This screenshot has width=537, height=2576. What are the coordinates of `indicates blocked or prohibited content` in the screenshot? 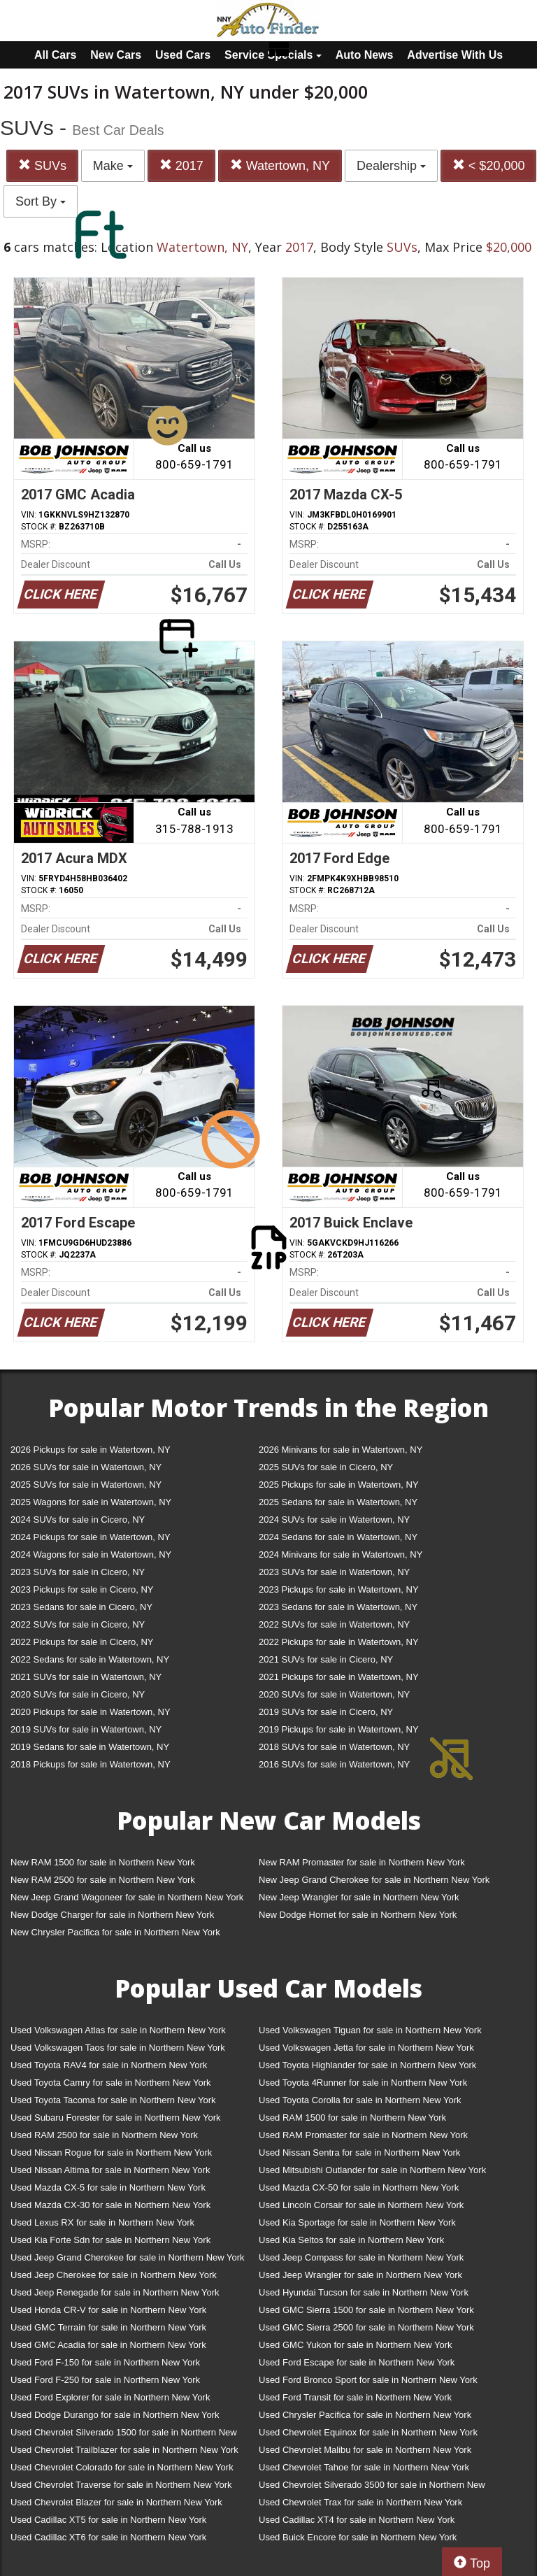 It's located at (231, 1139).